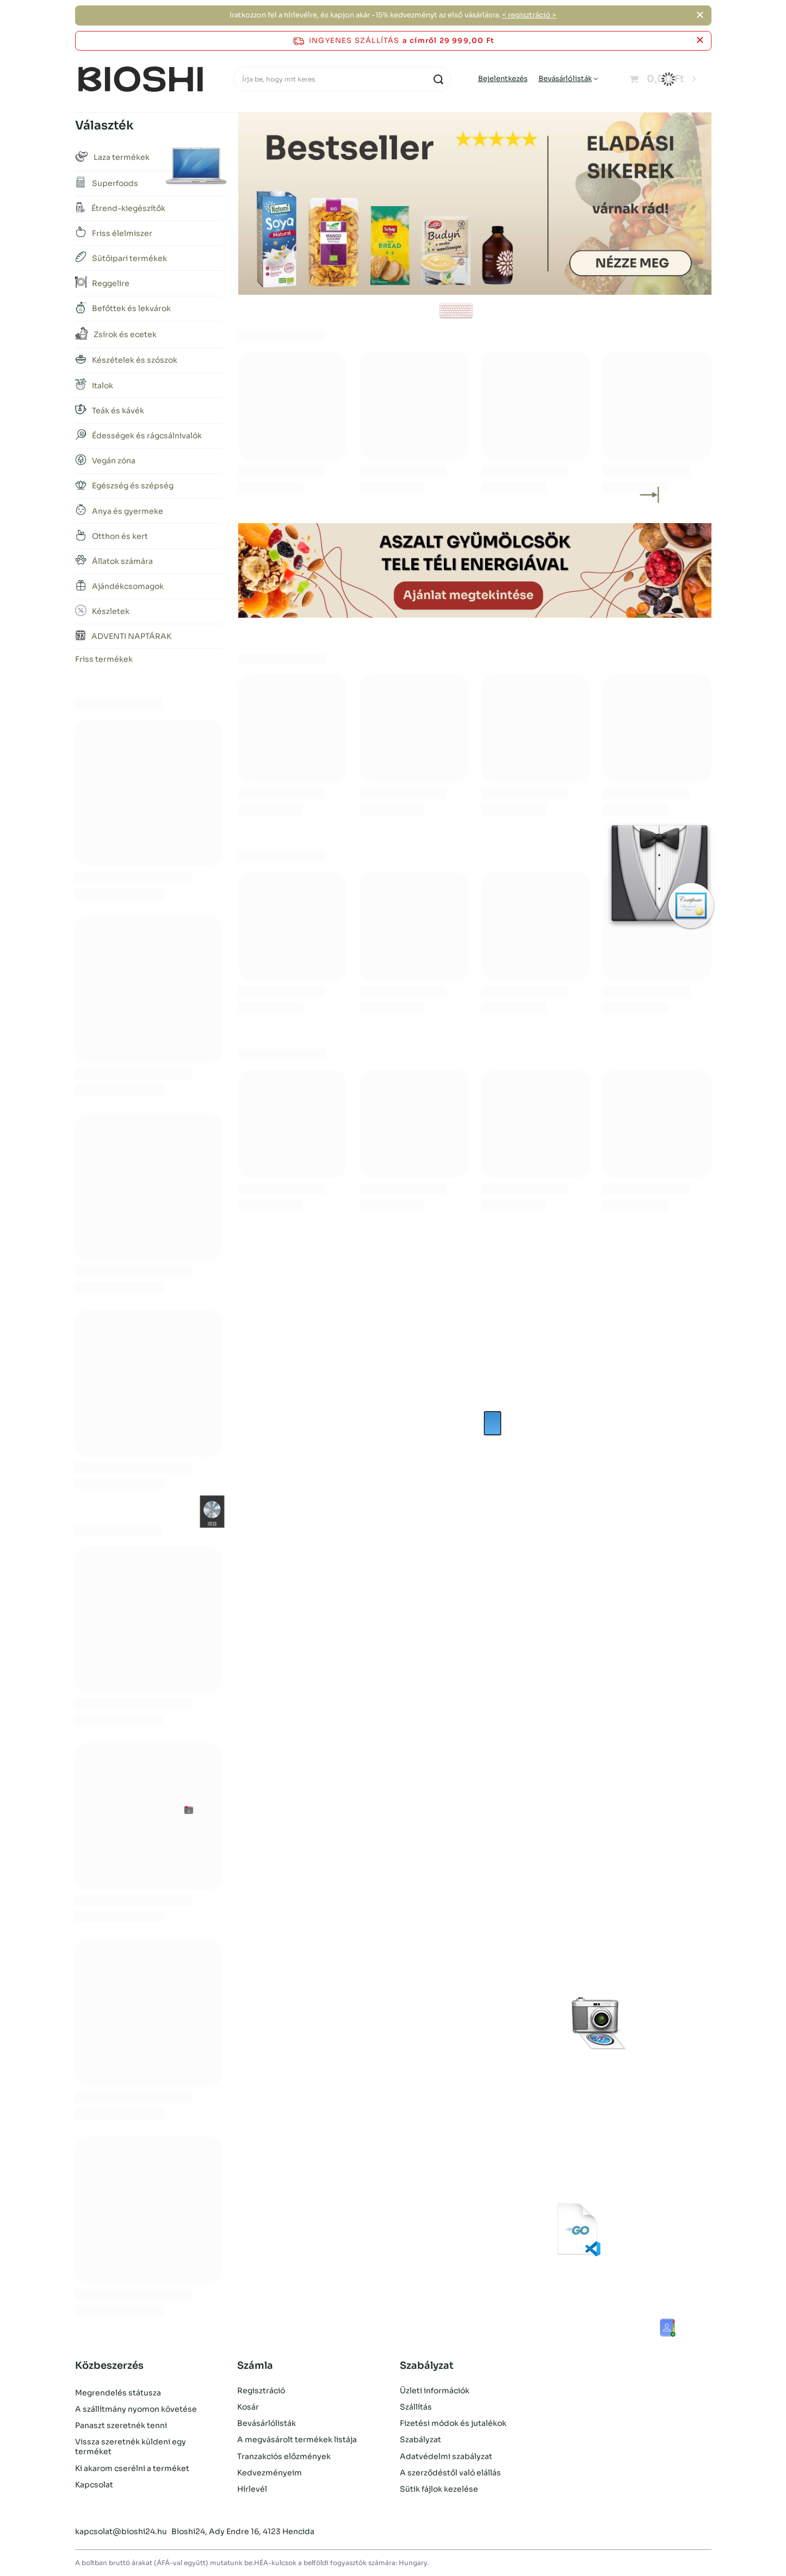  What do you see at coordinates (659, 876) in the screenshot?
I see `manage digital certificates and security credentials` at bounding box center [659, 876].